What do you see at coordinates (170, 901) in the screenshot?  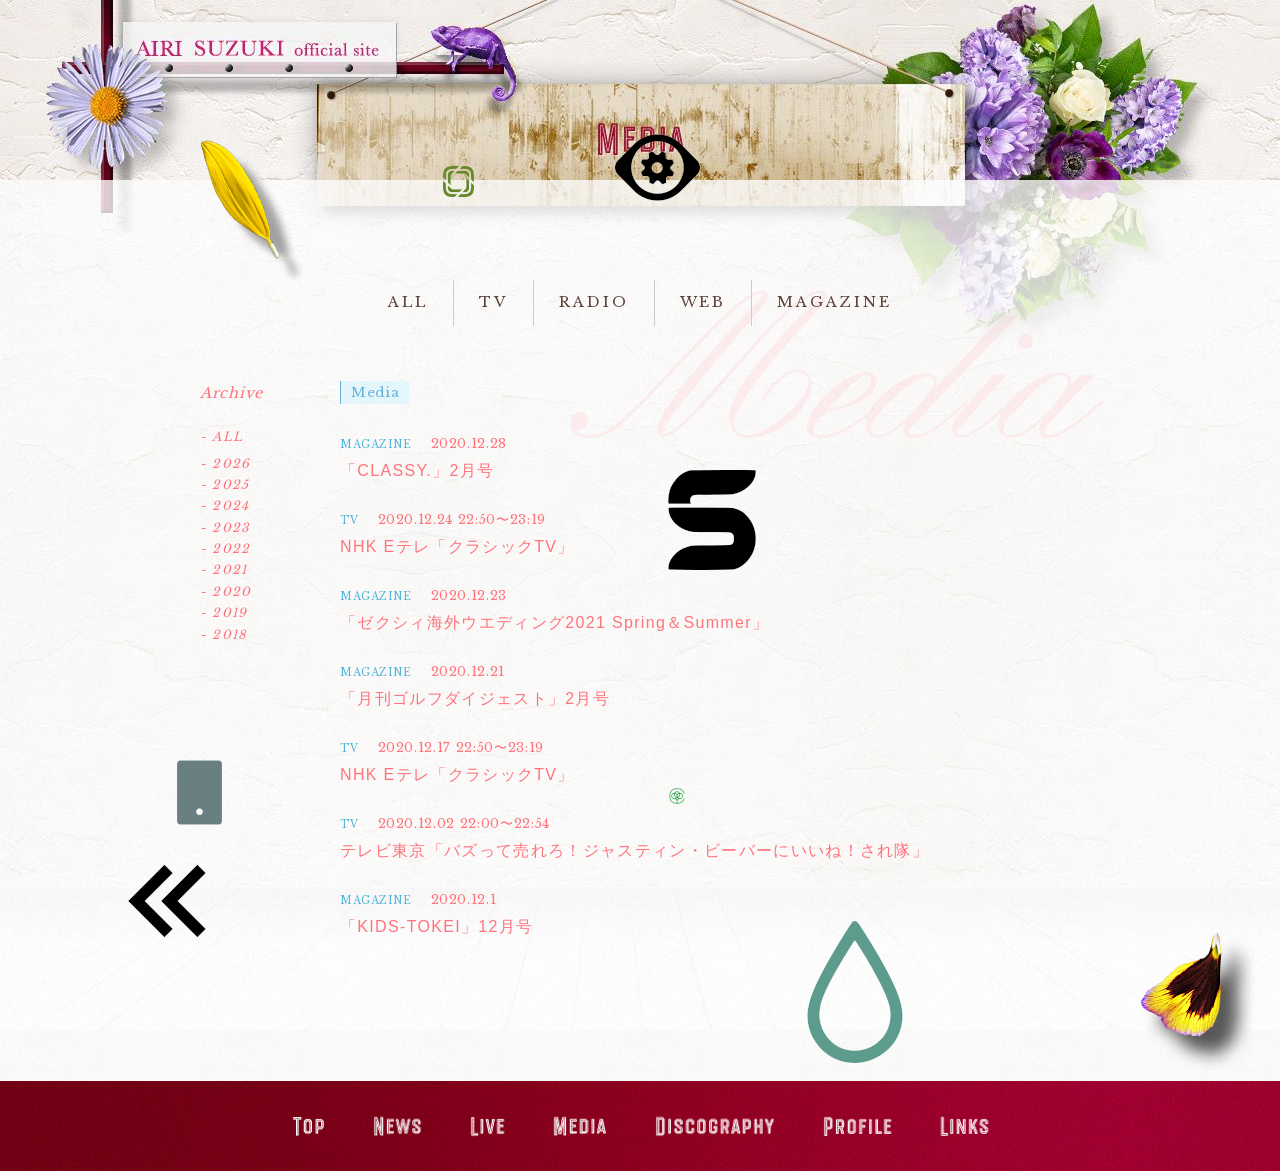 I see `go back to the previous section` at bounding box center [170, 901].